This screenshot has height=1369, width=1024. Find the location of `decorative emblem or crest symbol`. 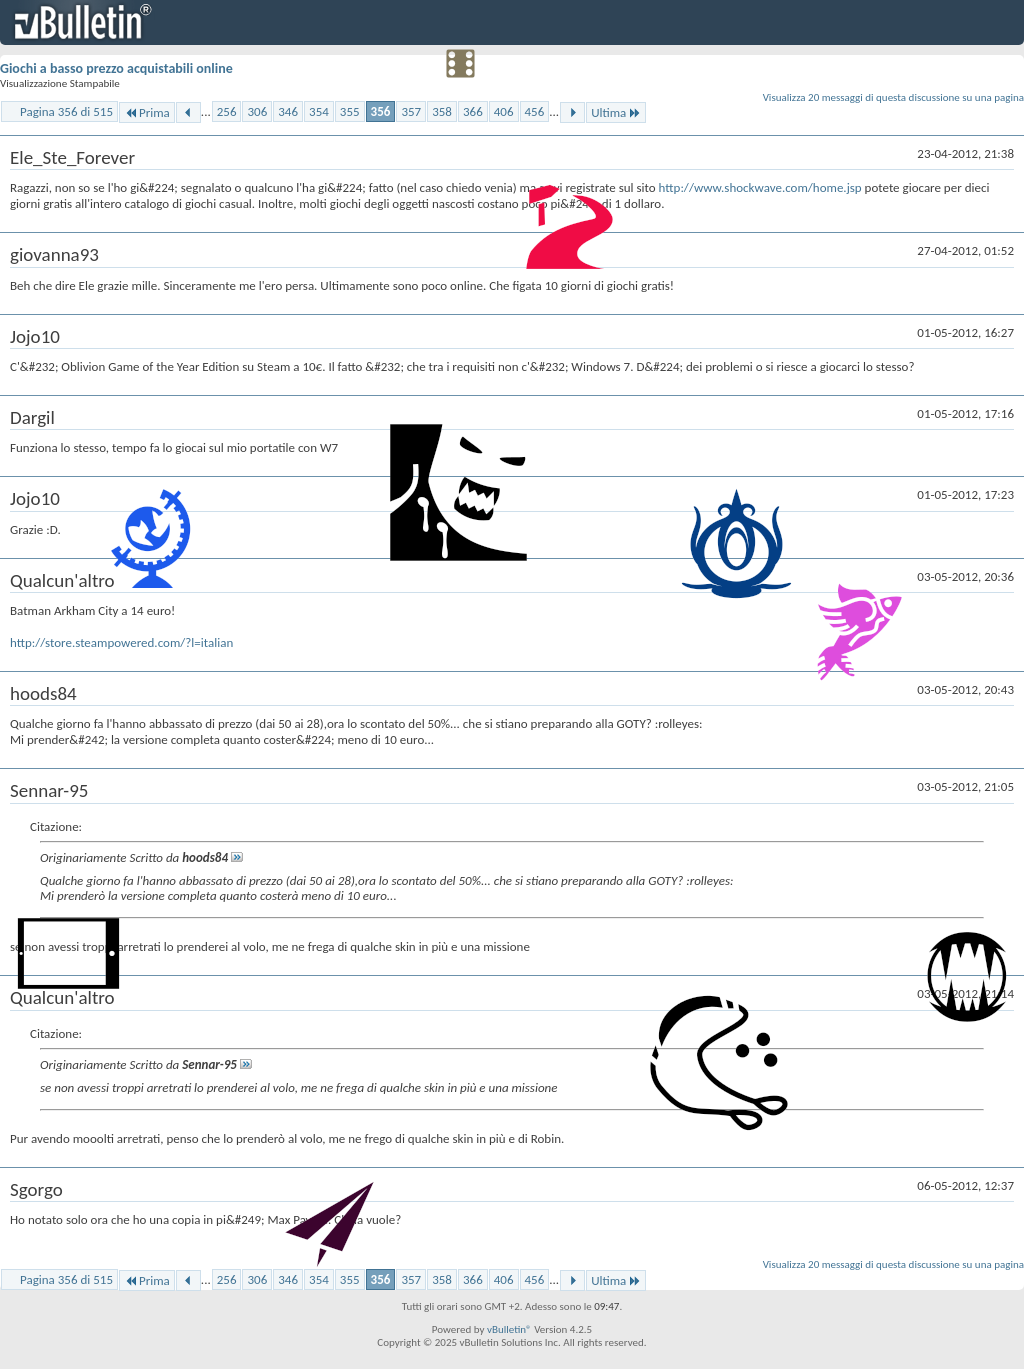

decorative emblem or crest symbol is located at coordinates (736, 543).